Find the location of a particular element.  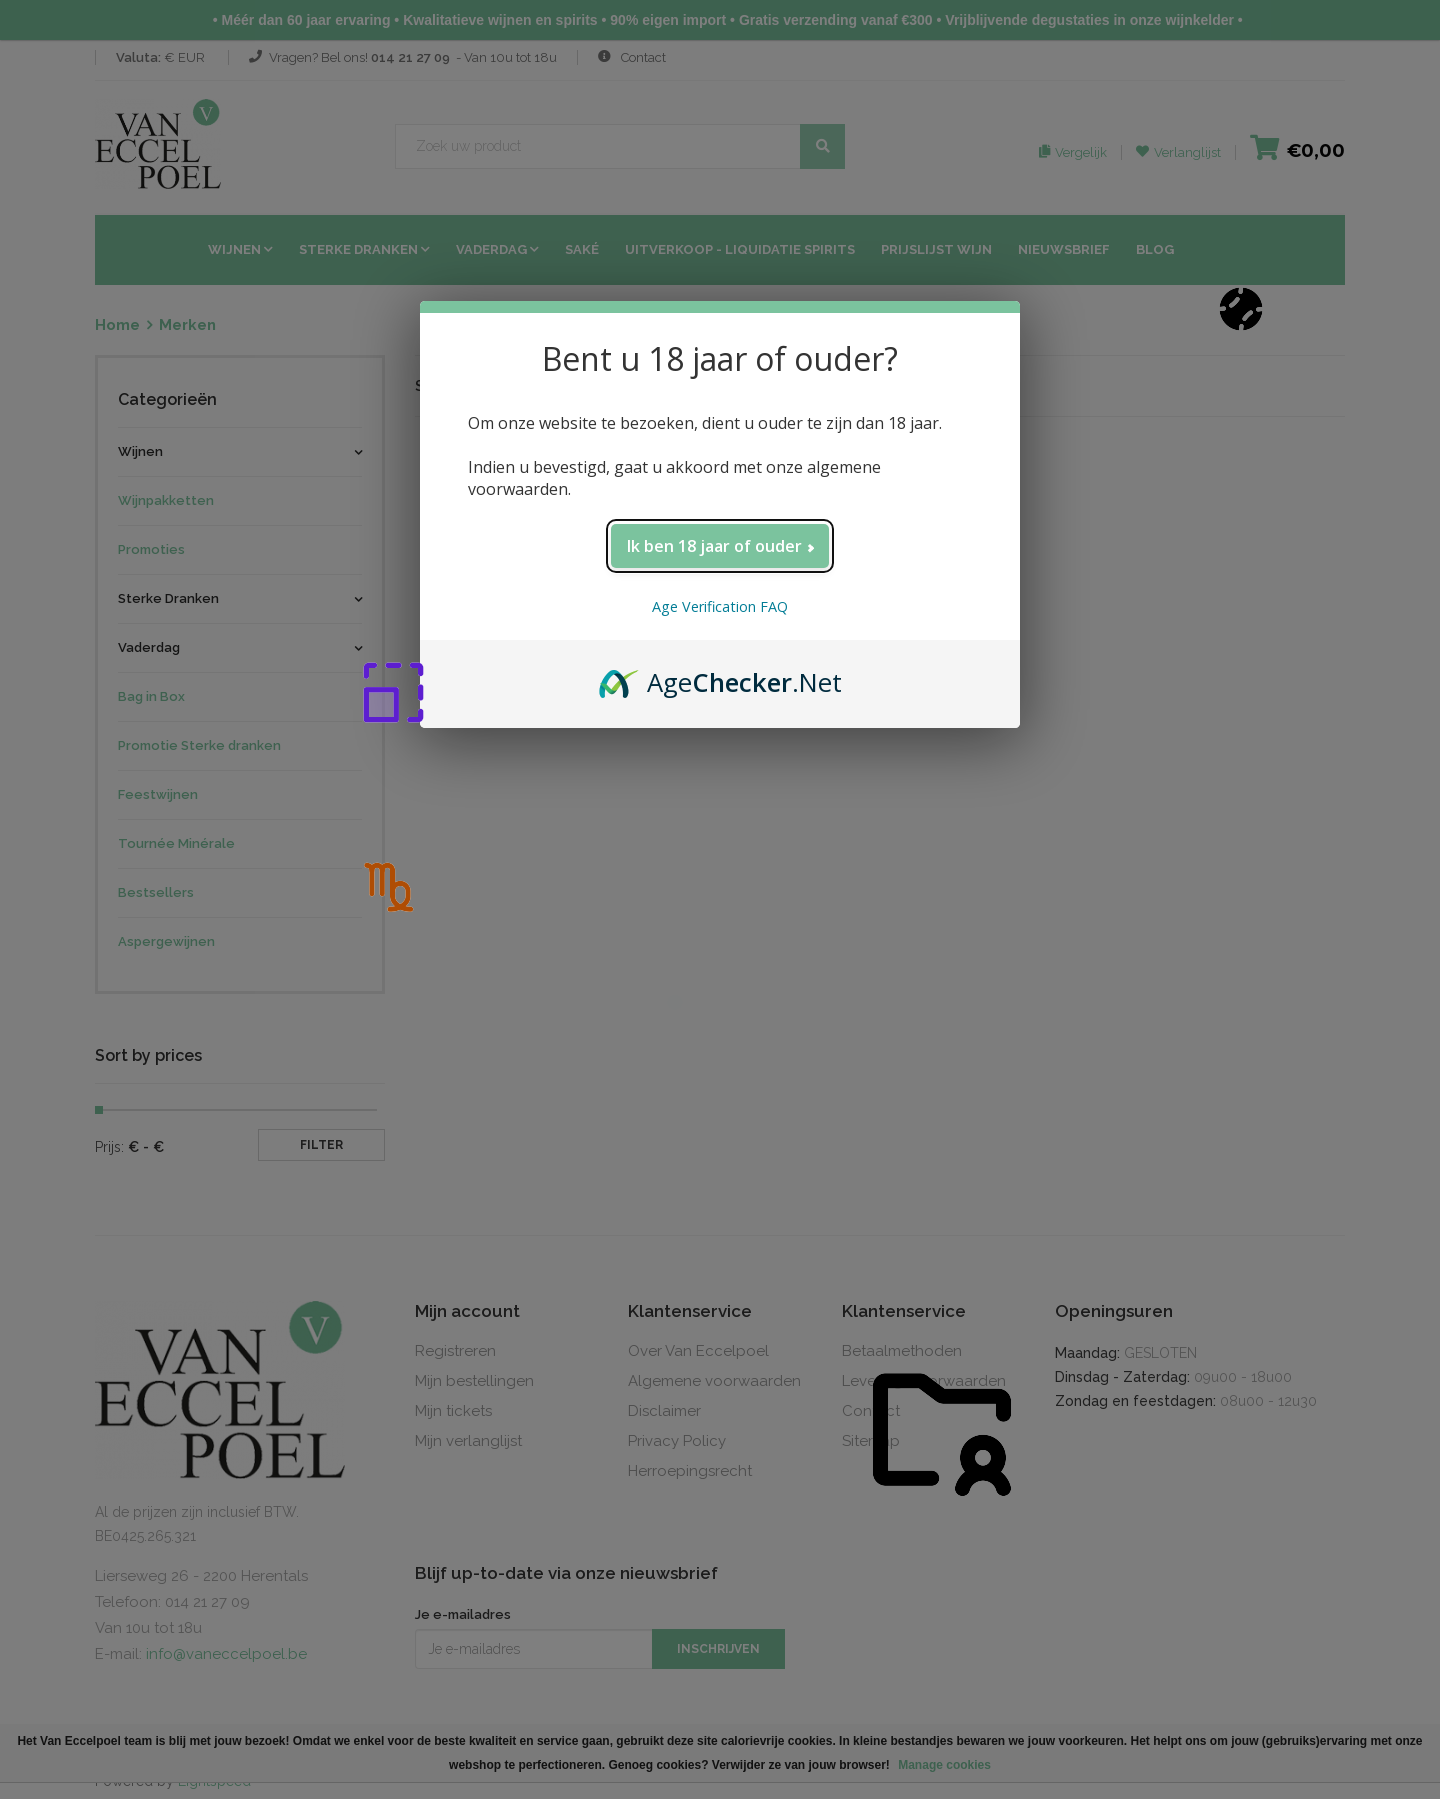

access user files or personal folder is located at coordinates (942, 1427).